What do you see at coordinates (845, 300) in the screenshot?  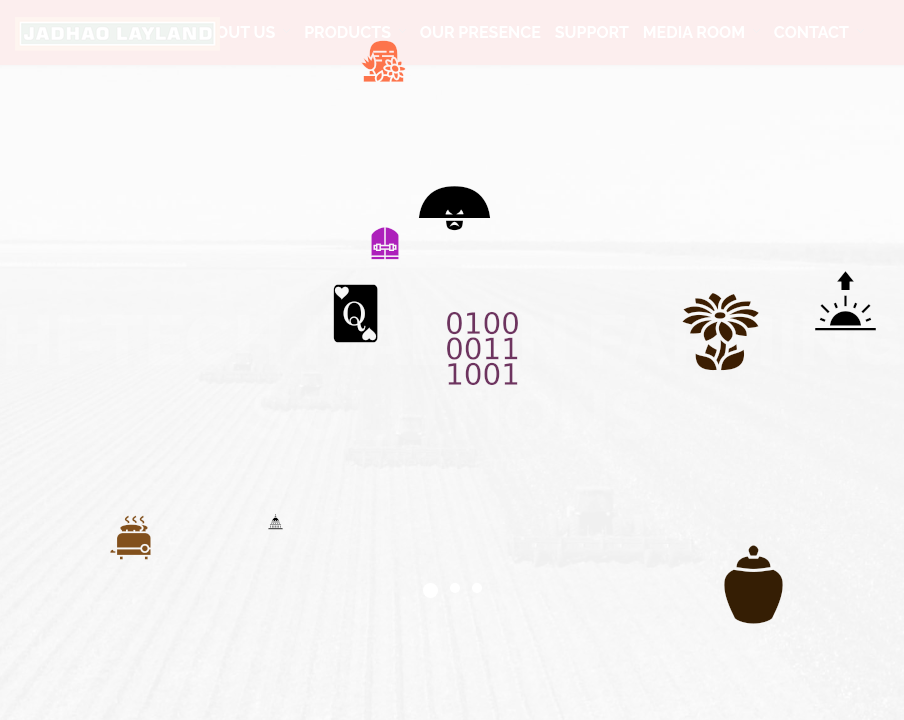 I see `indicates sunrise or morning time` at bounding box center [845, 300].